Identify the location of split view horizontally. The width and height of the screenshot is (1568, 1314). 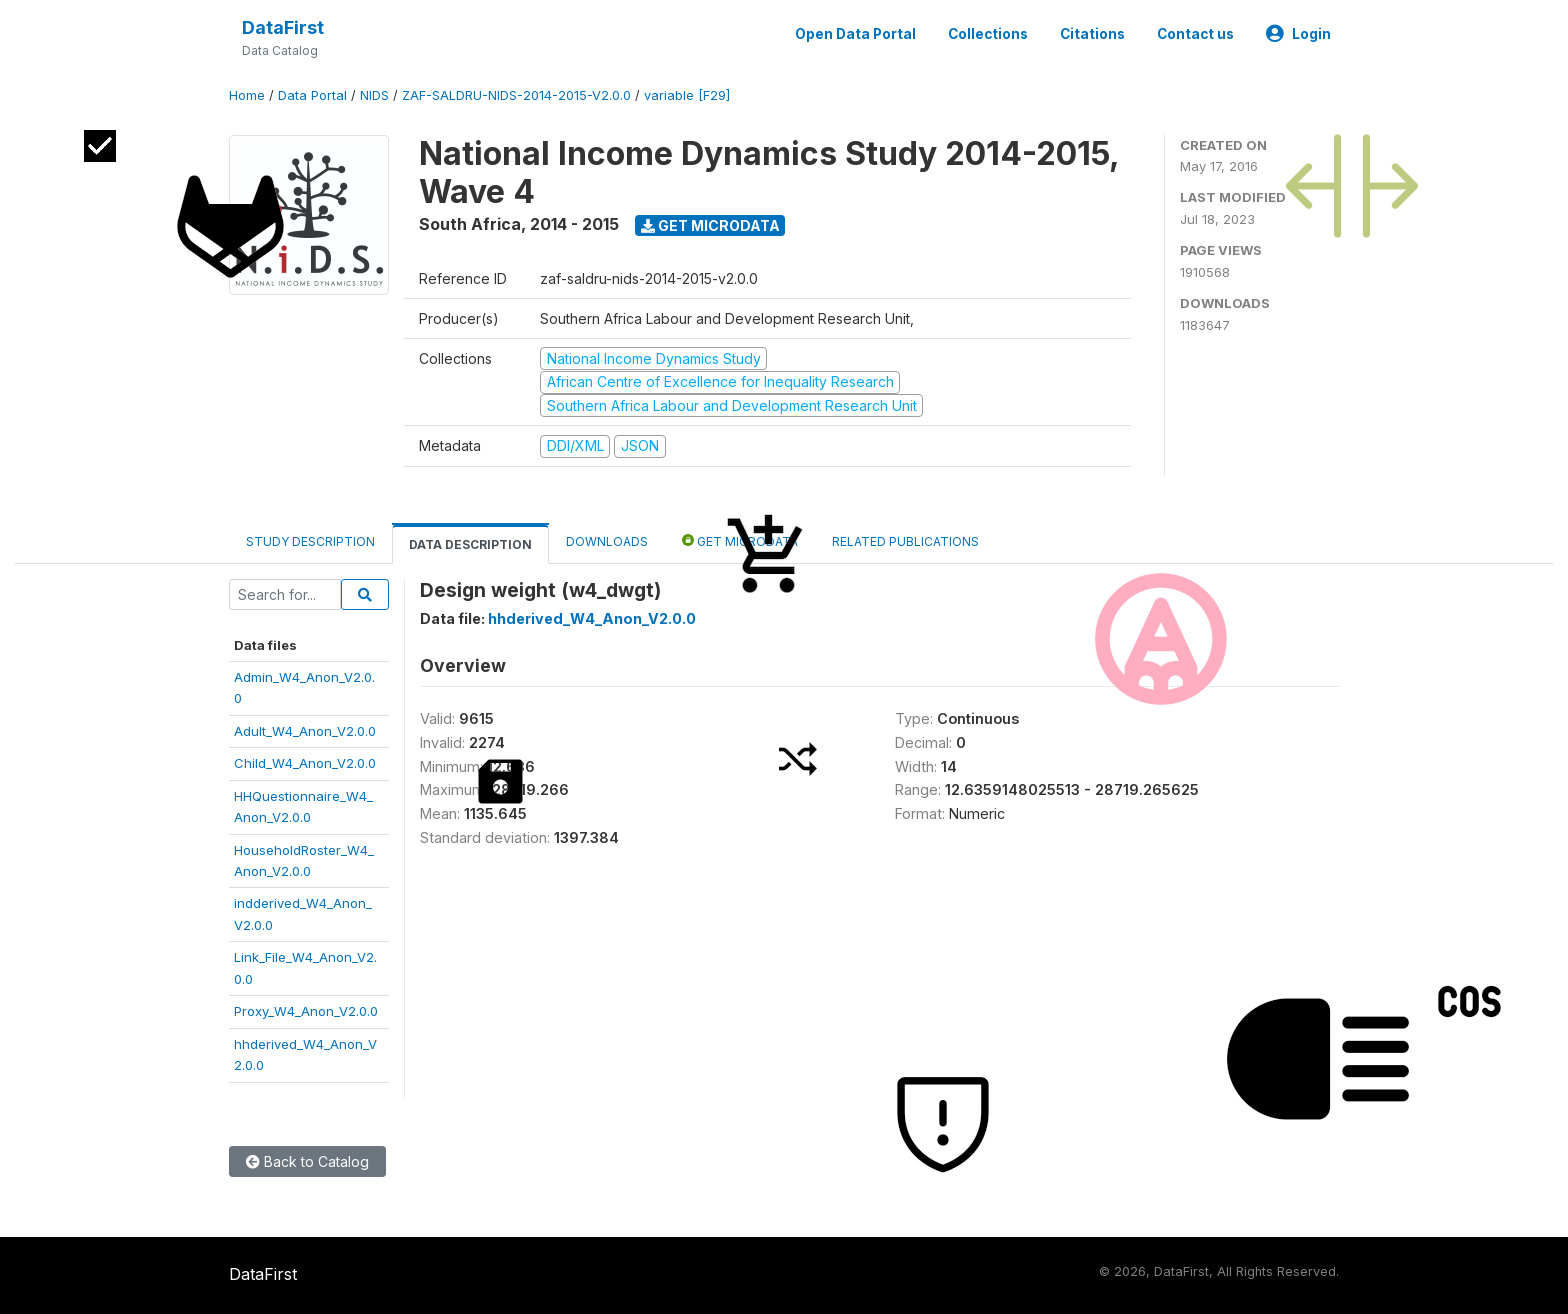
(1352, 186).